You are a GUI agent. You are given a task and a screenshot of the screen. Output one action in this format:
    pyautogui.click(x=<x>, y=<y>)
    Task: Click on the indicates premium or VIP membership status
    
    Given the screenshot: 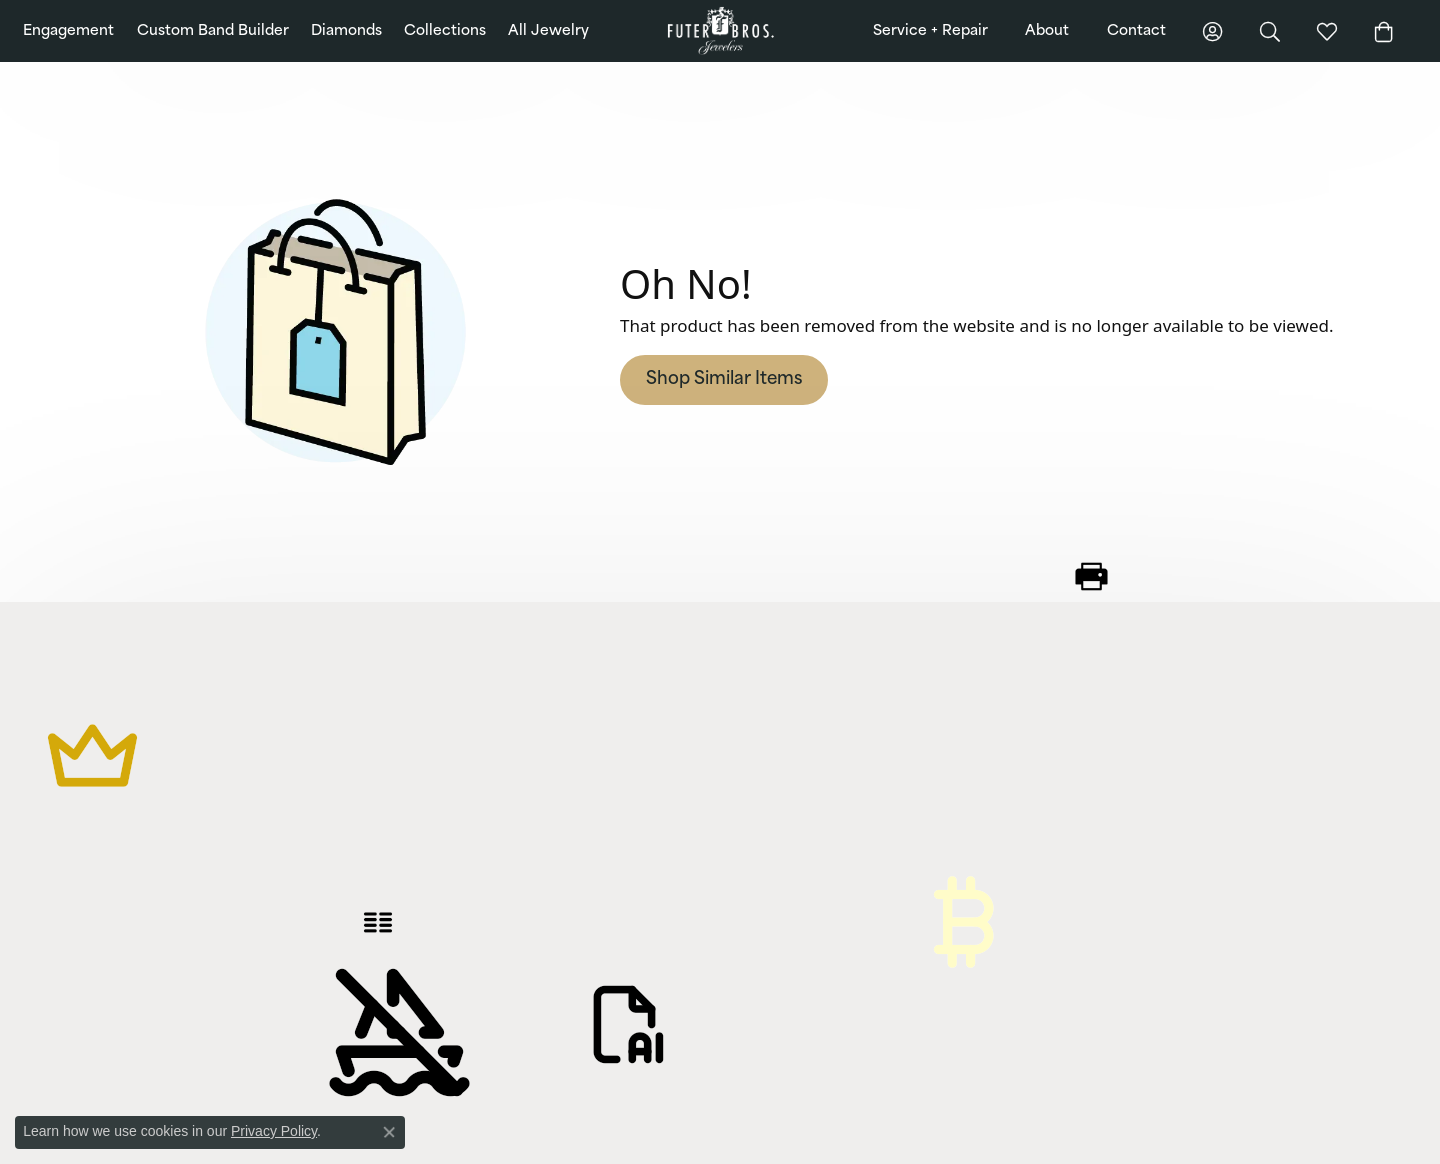 What is the action you would take?
    pyautogui.click(x=92, y=755)
    